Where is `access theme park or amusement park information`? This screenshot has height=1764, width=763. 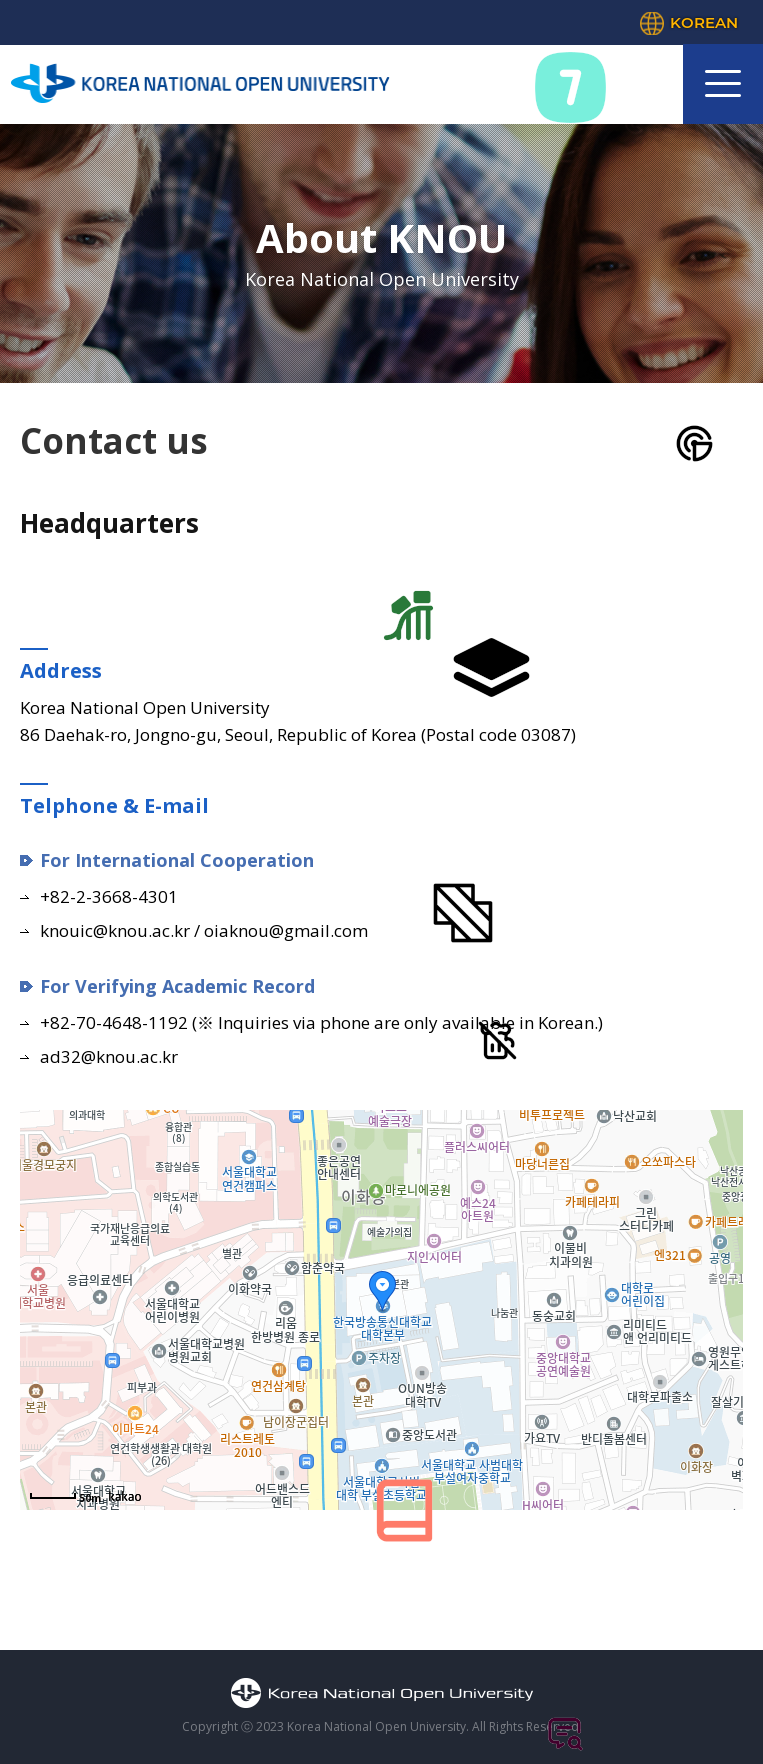
access theme park or amusement park information is located at coordinates (408, 615).